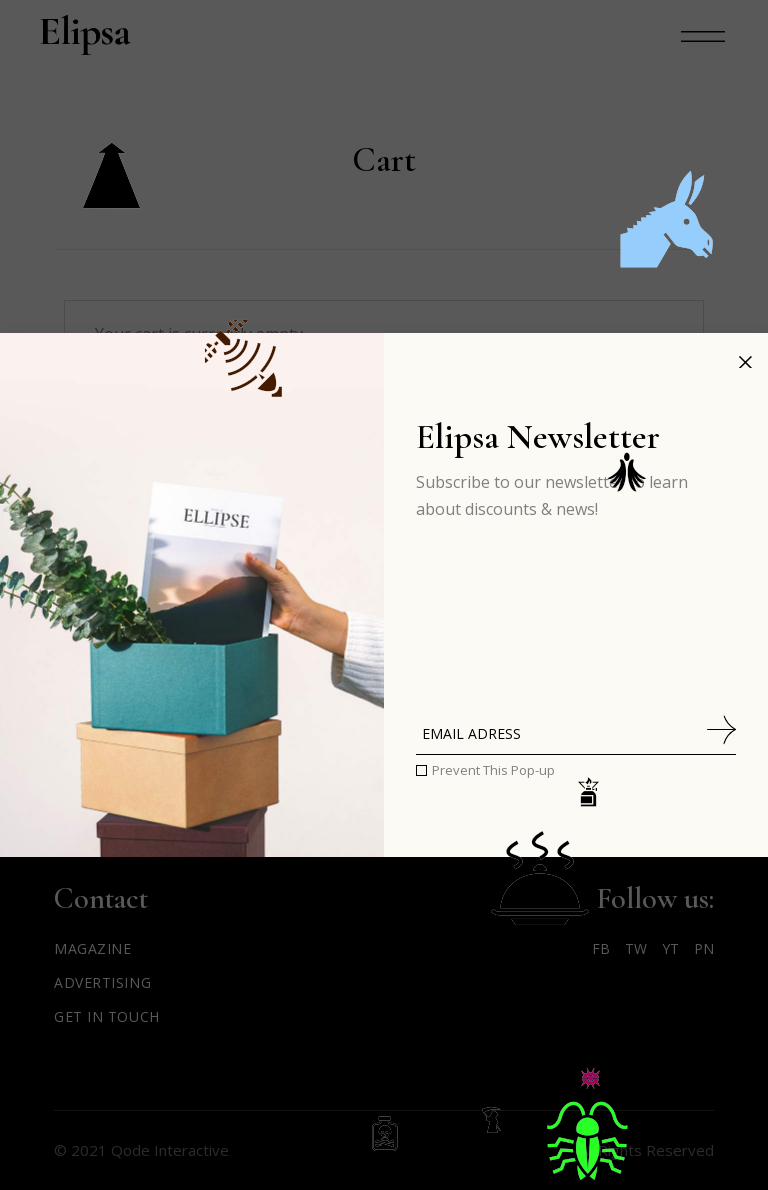 The height and width of the screenshot is (1190, 768). Describe the element at coordinates (492, 1120) in the screenshot. I see `indicates death or game over state` at that location.